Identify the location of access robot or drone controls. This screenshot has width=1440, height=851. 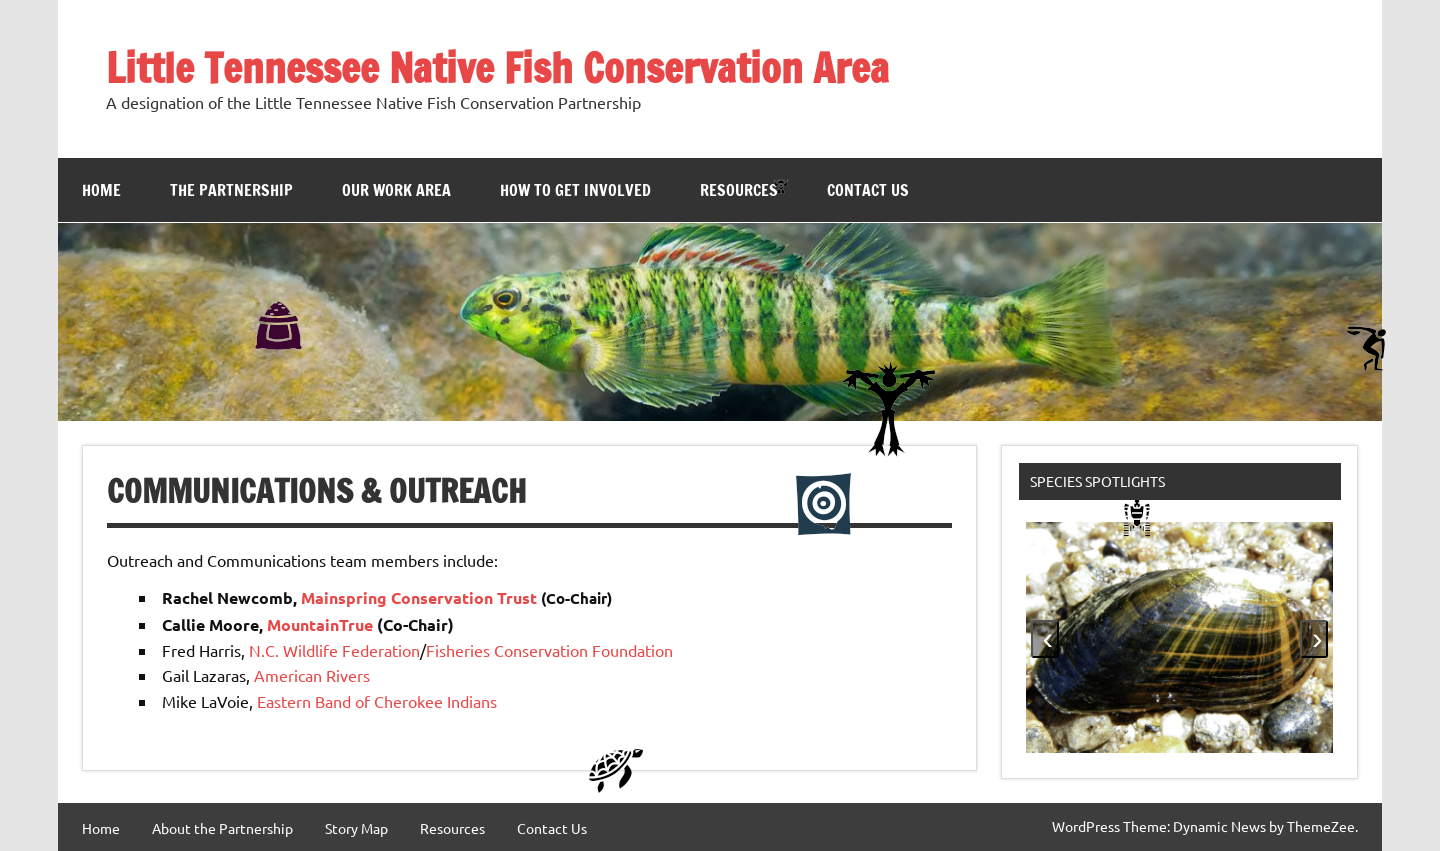
(1137, 518).